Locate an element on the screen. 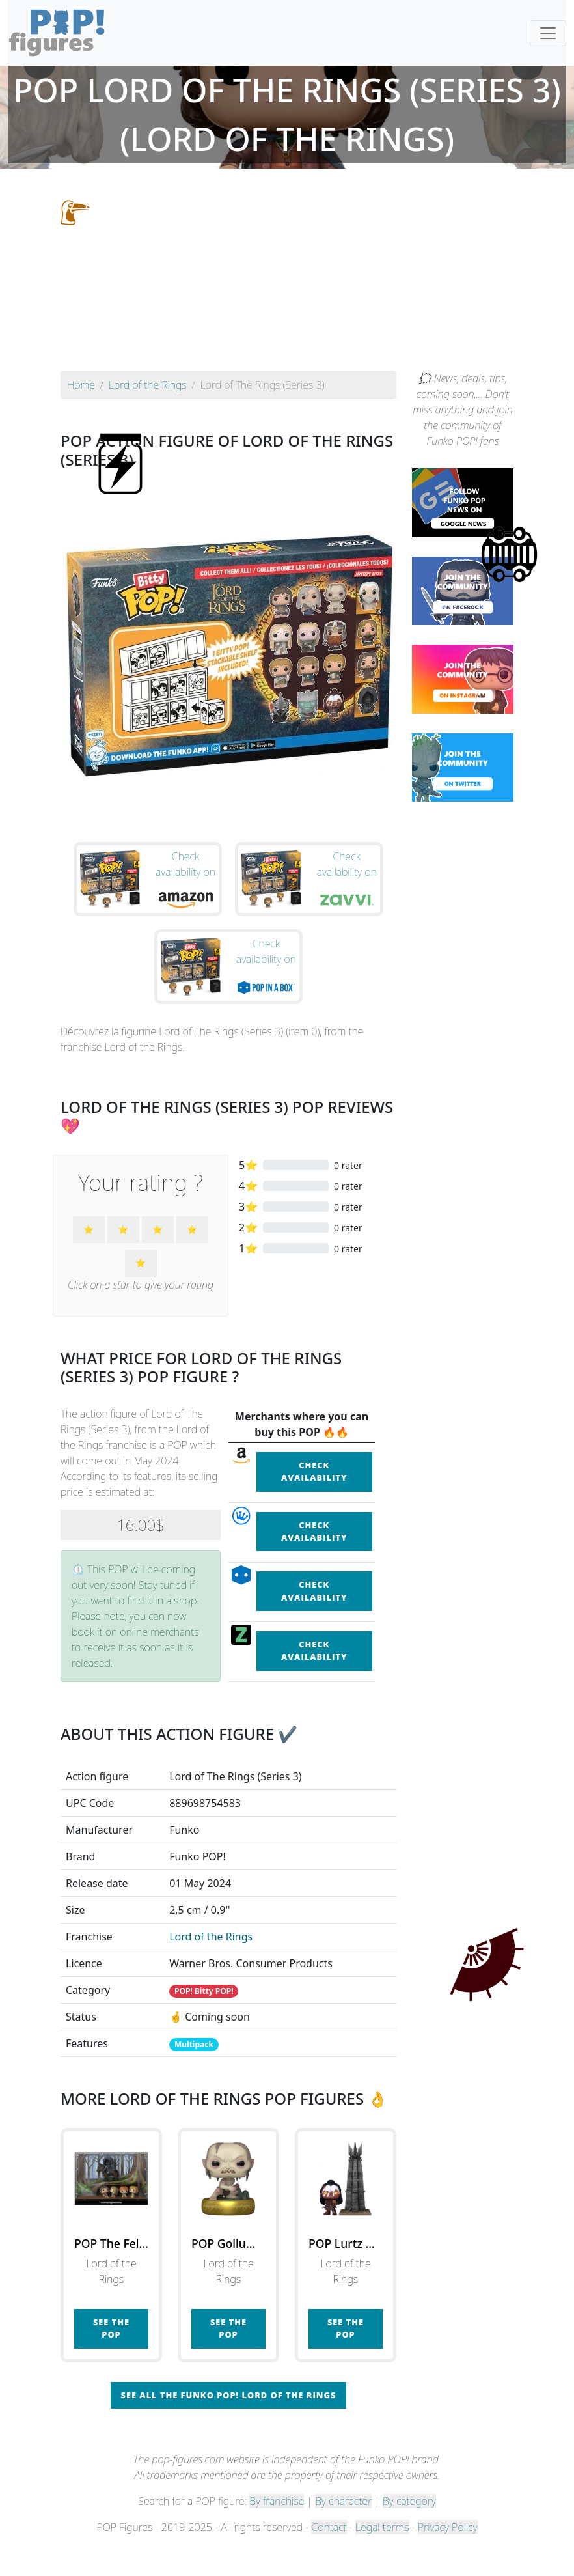 This screenshot has height=2576, width=574. decorative toucan icon for a tropical-themed game or app is located at coordinates (75, 212).